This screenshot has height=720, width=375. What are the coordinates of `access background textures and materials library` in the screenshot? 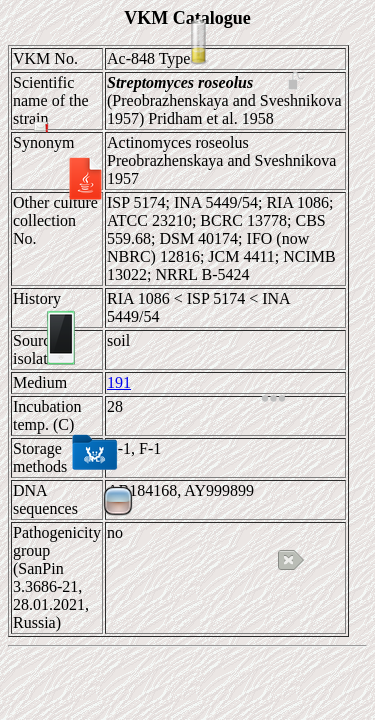 It's located at (118, 503).